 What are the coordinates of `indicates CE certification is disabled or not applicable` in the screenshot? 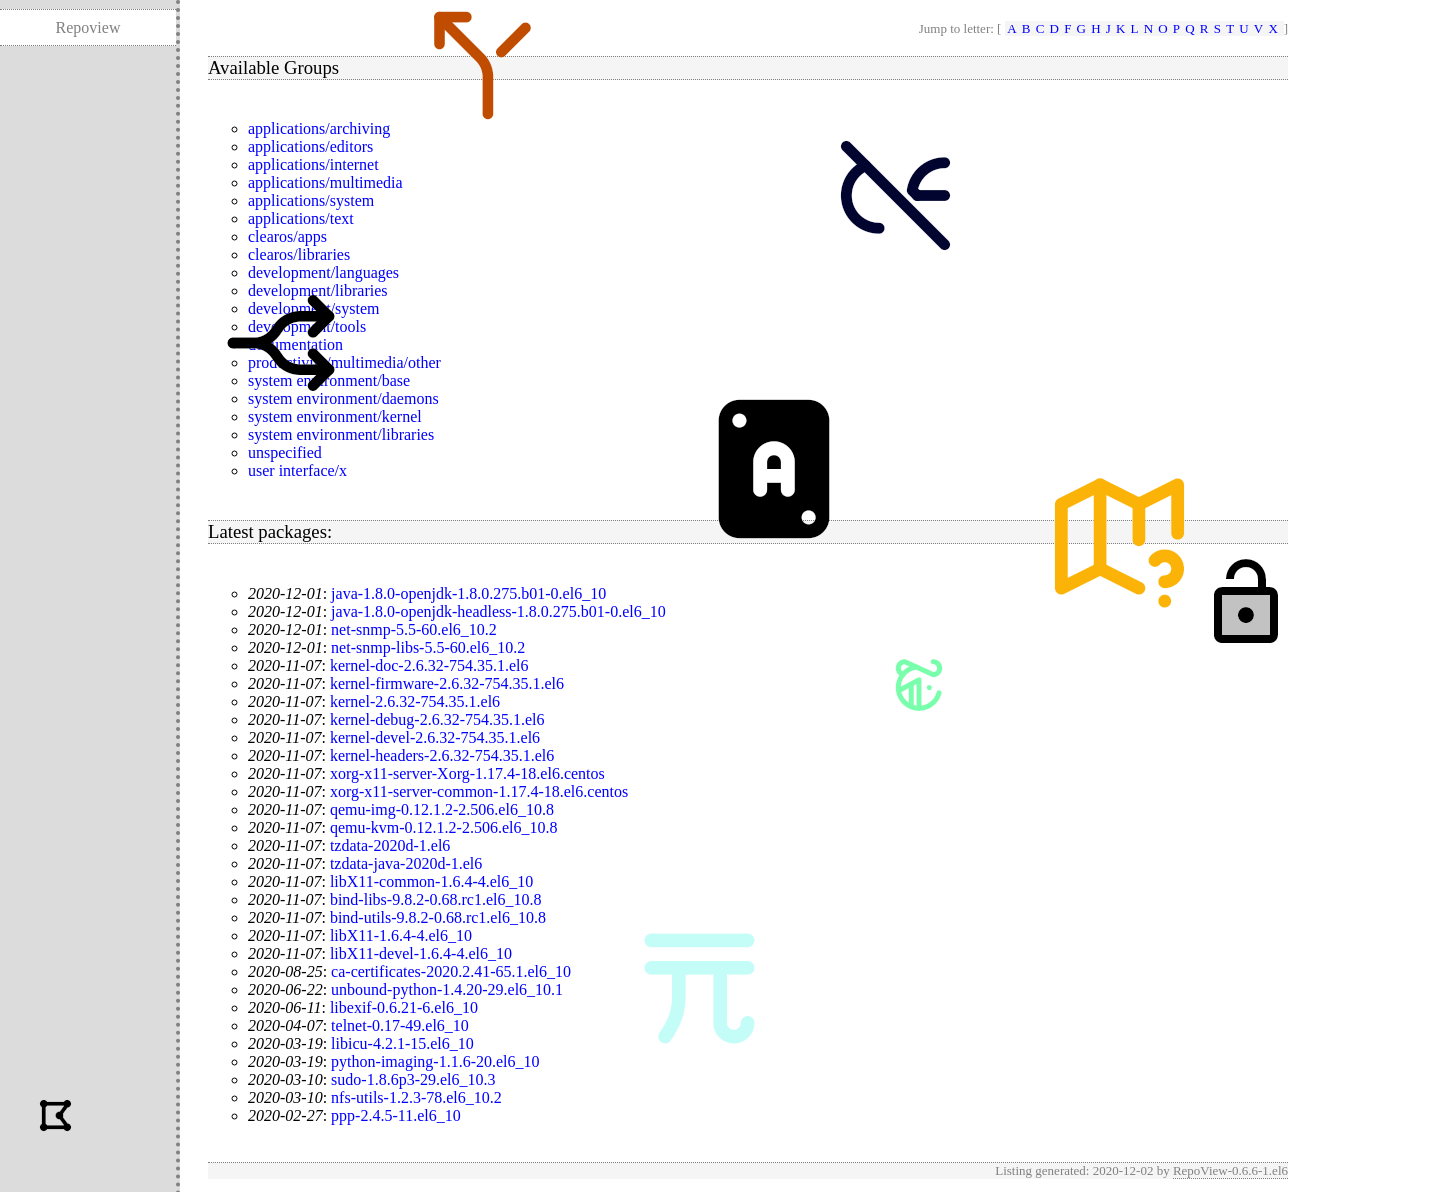 It's located at (895, 195).